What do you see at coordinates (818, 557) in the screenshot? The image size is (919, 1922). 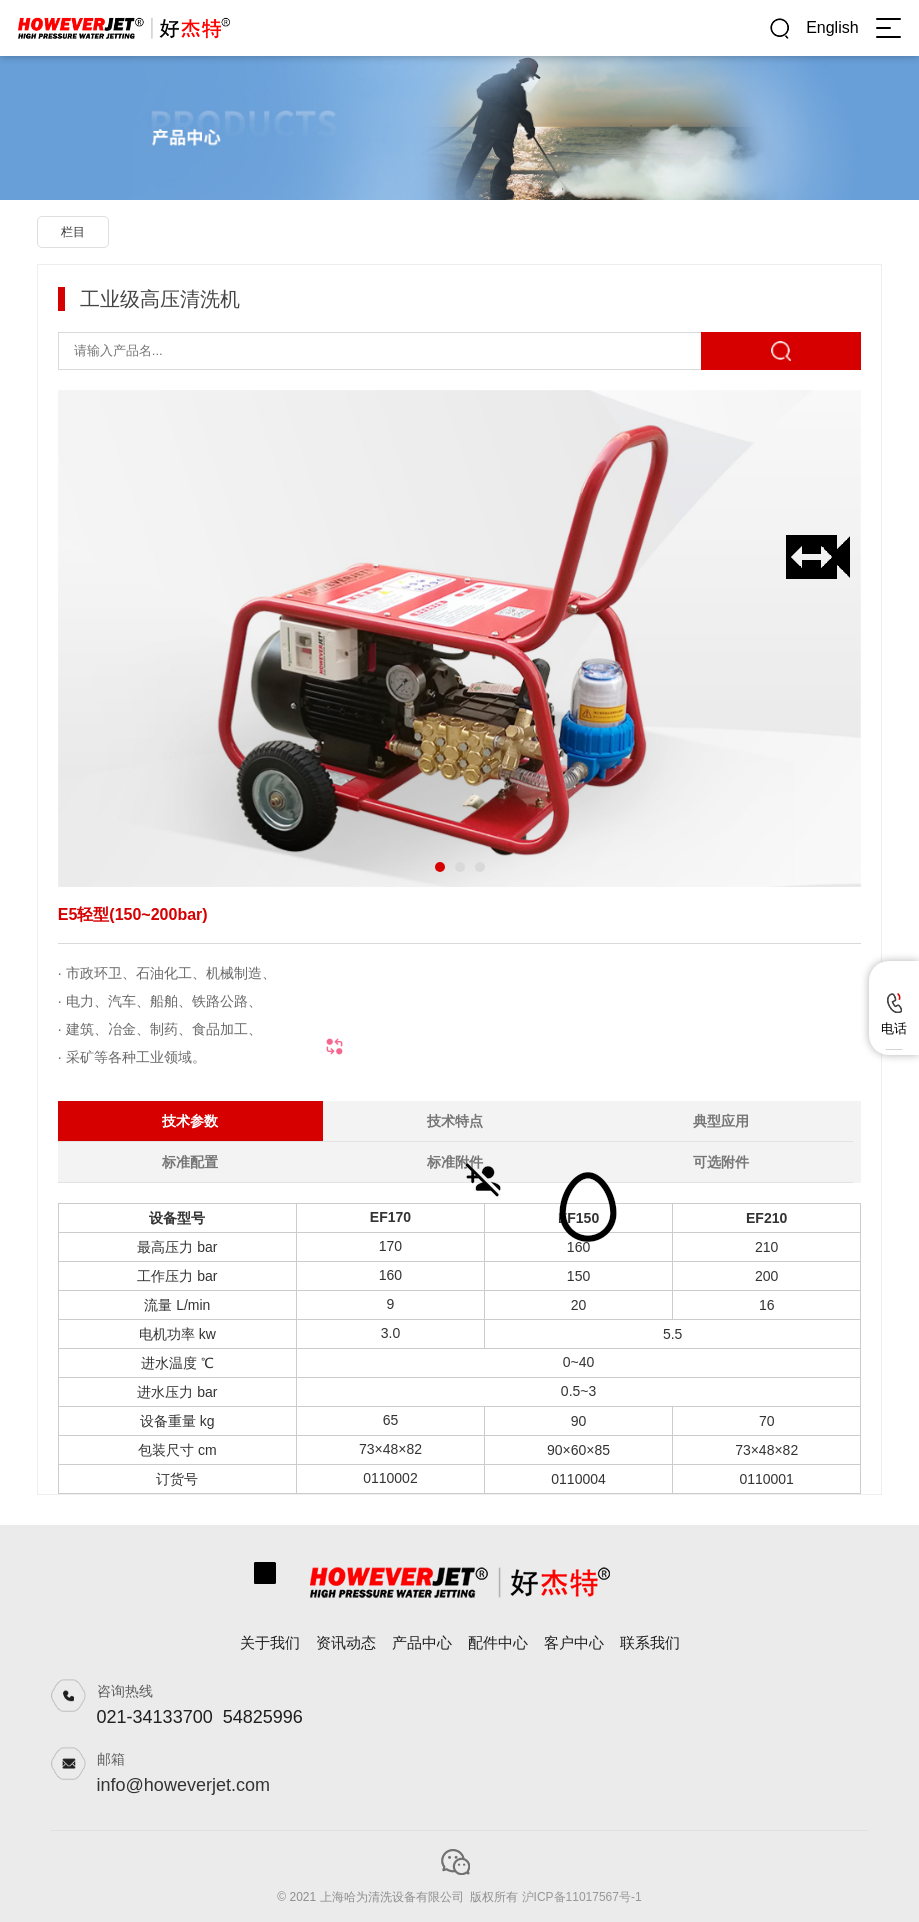 I see `switch between front and rear camera during video recording` at bounding box center [818, 557].